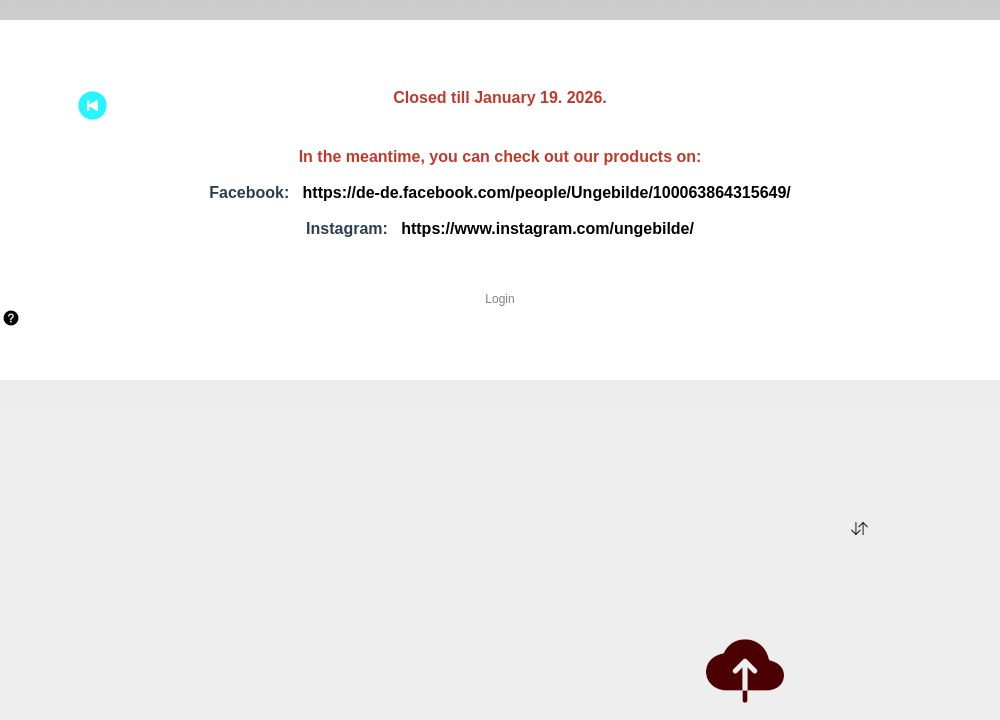 This screenshot has width=1000, height=720. I want to click on access help or support, so click(11, 318).